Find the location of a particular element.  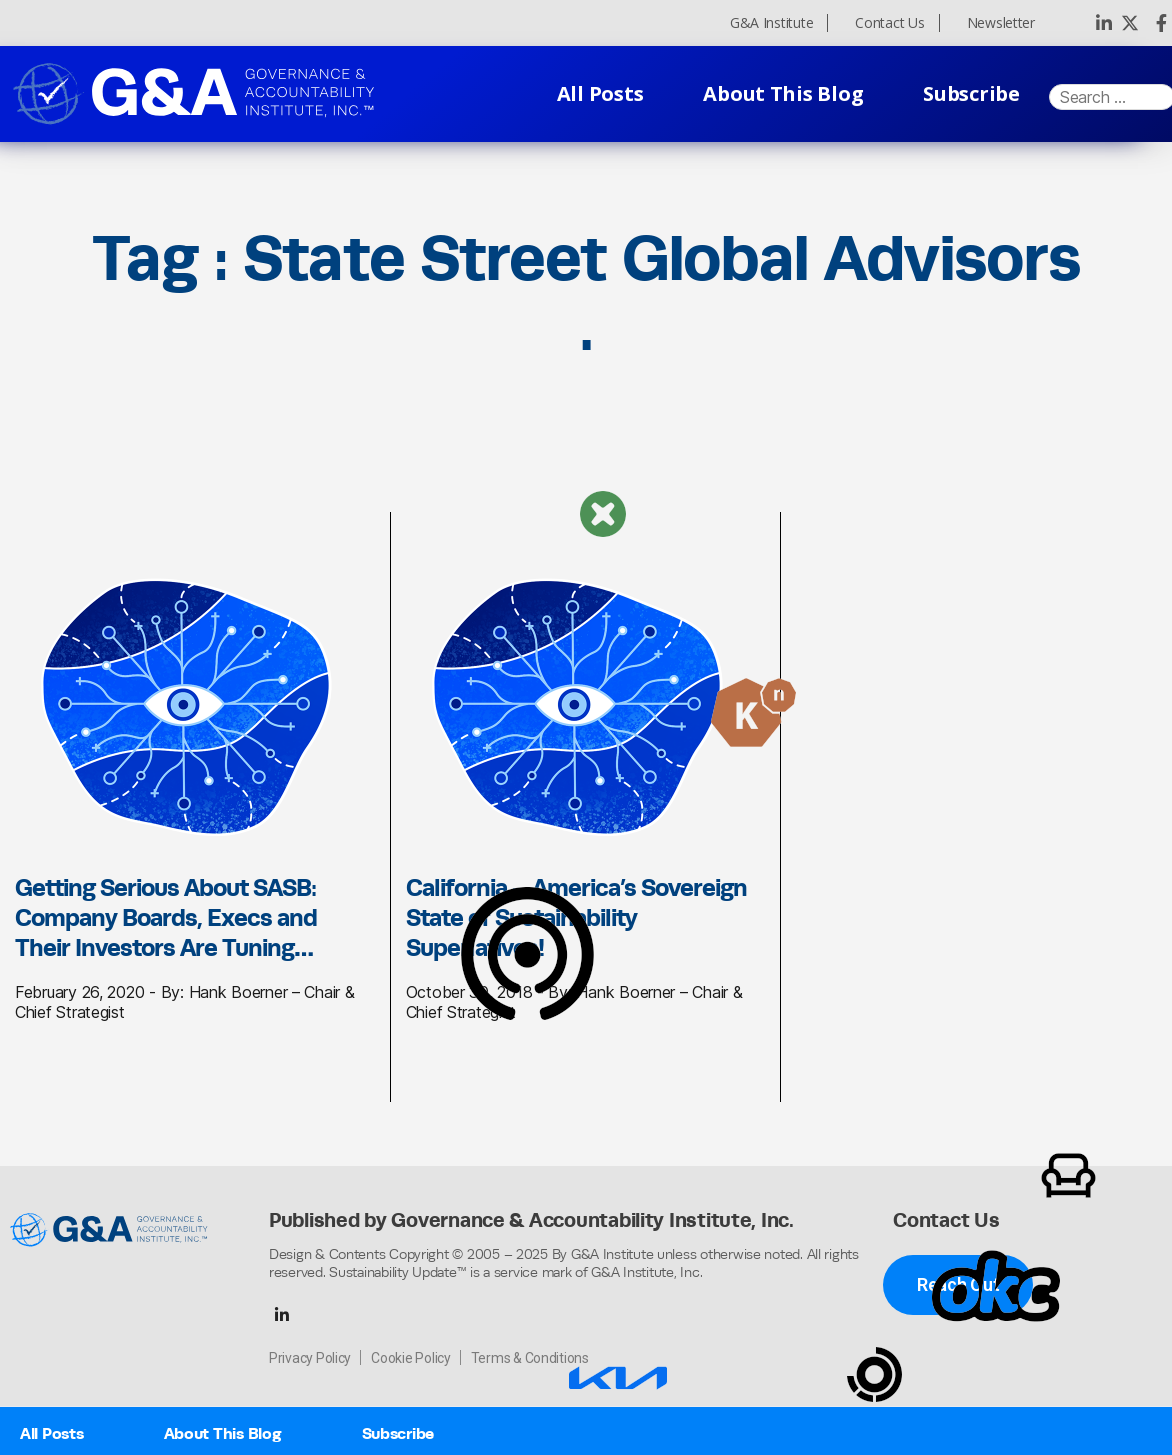

turborepo logo - a build system for JavaScript and TypeScript codebases is located at coordinates (874, 1374).